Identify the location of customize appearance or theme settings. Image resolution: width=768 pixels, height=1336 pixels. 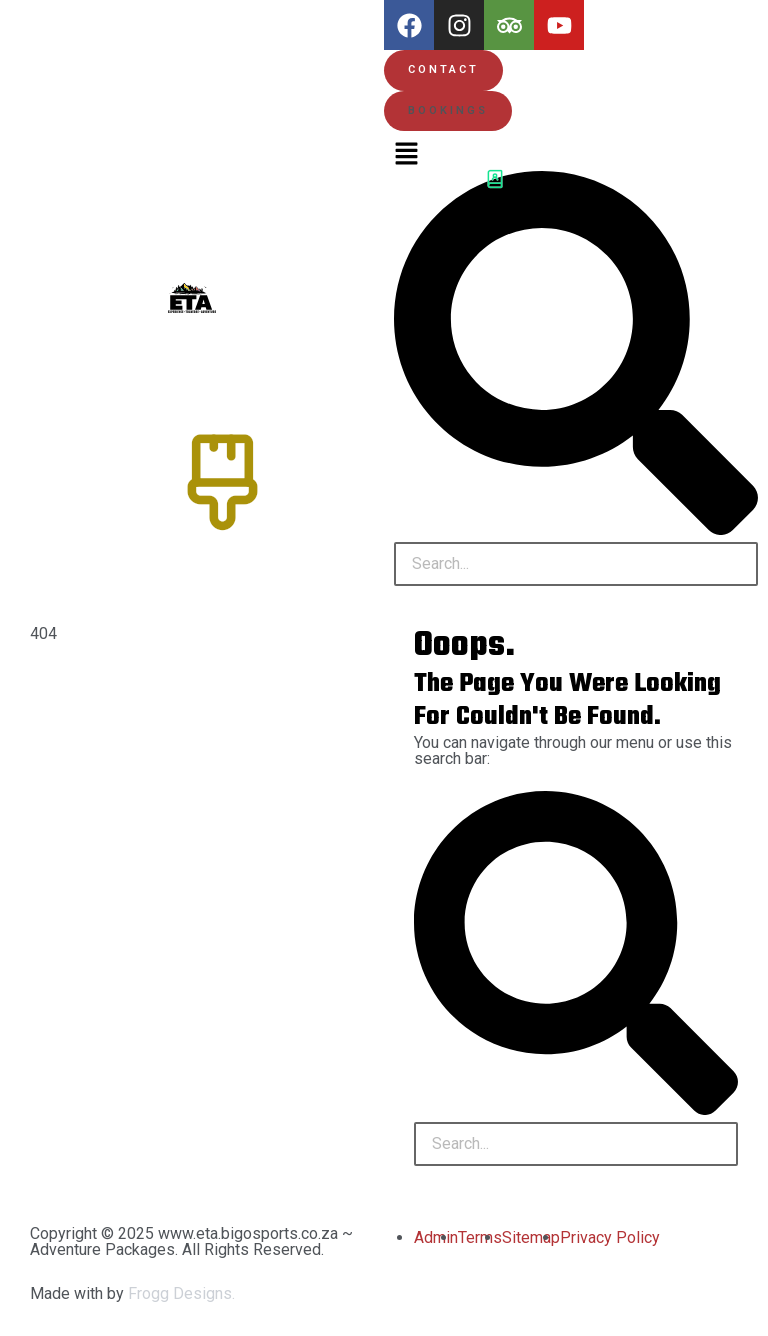
(222, 482).